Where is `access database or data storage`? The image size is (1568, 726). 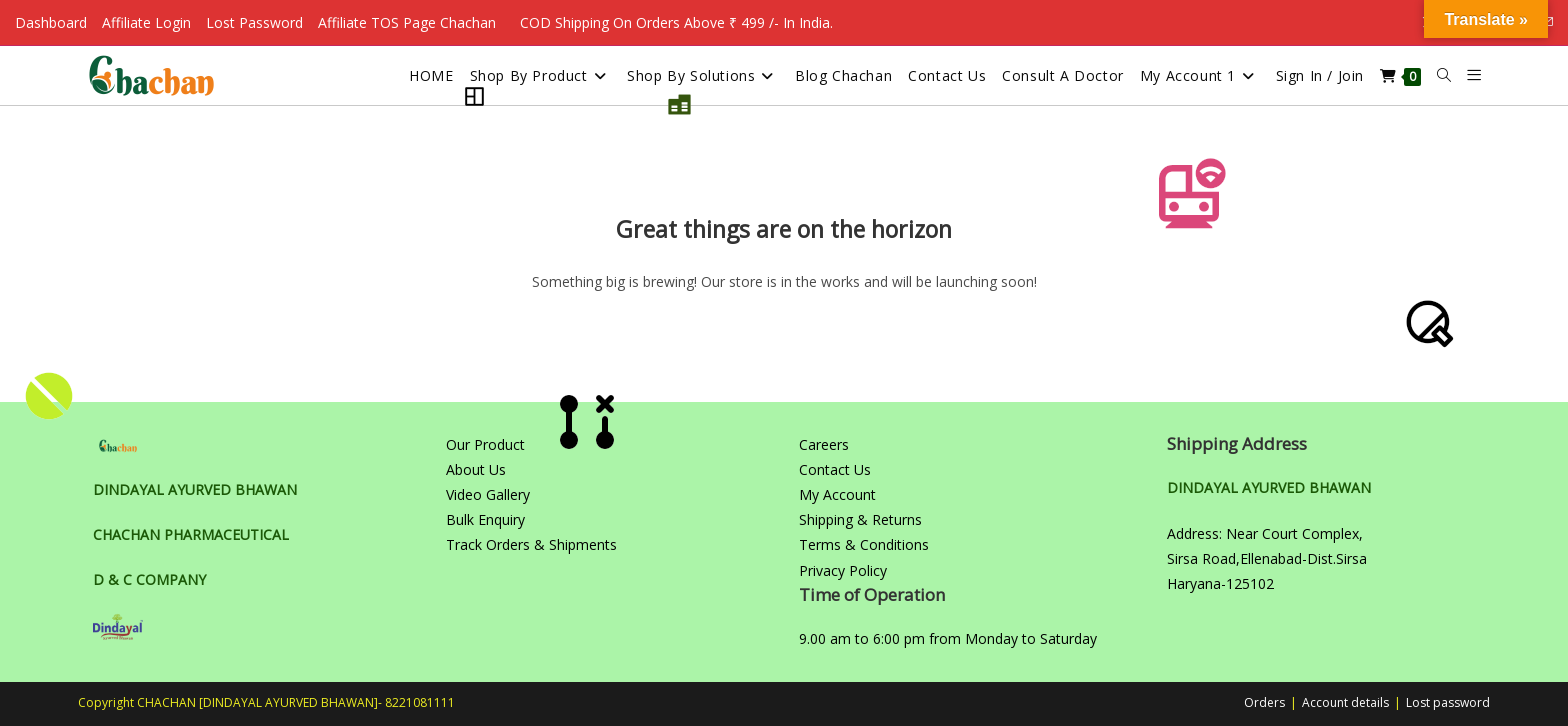 access database or data storage is located at coordinates (679, 104).